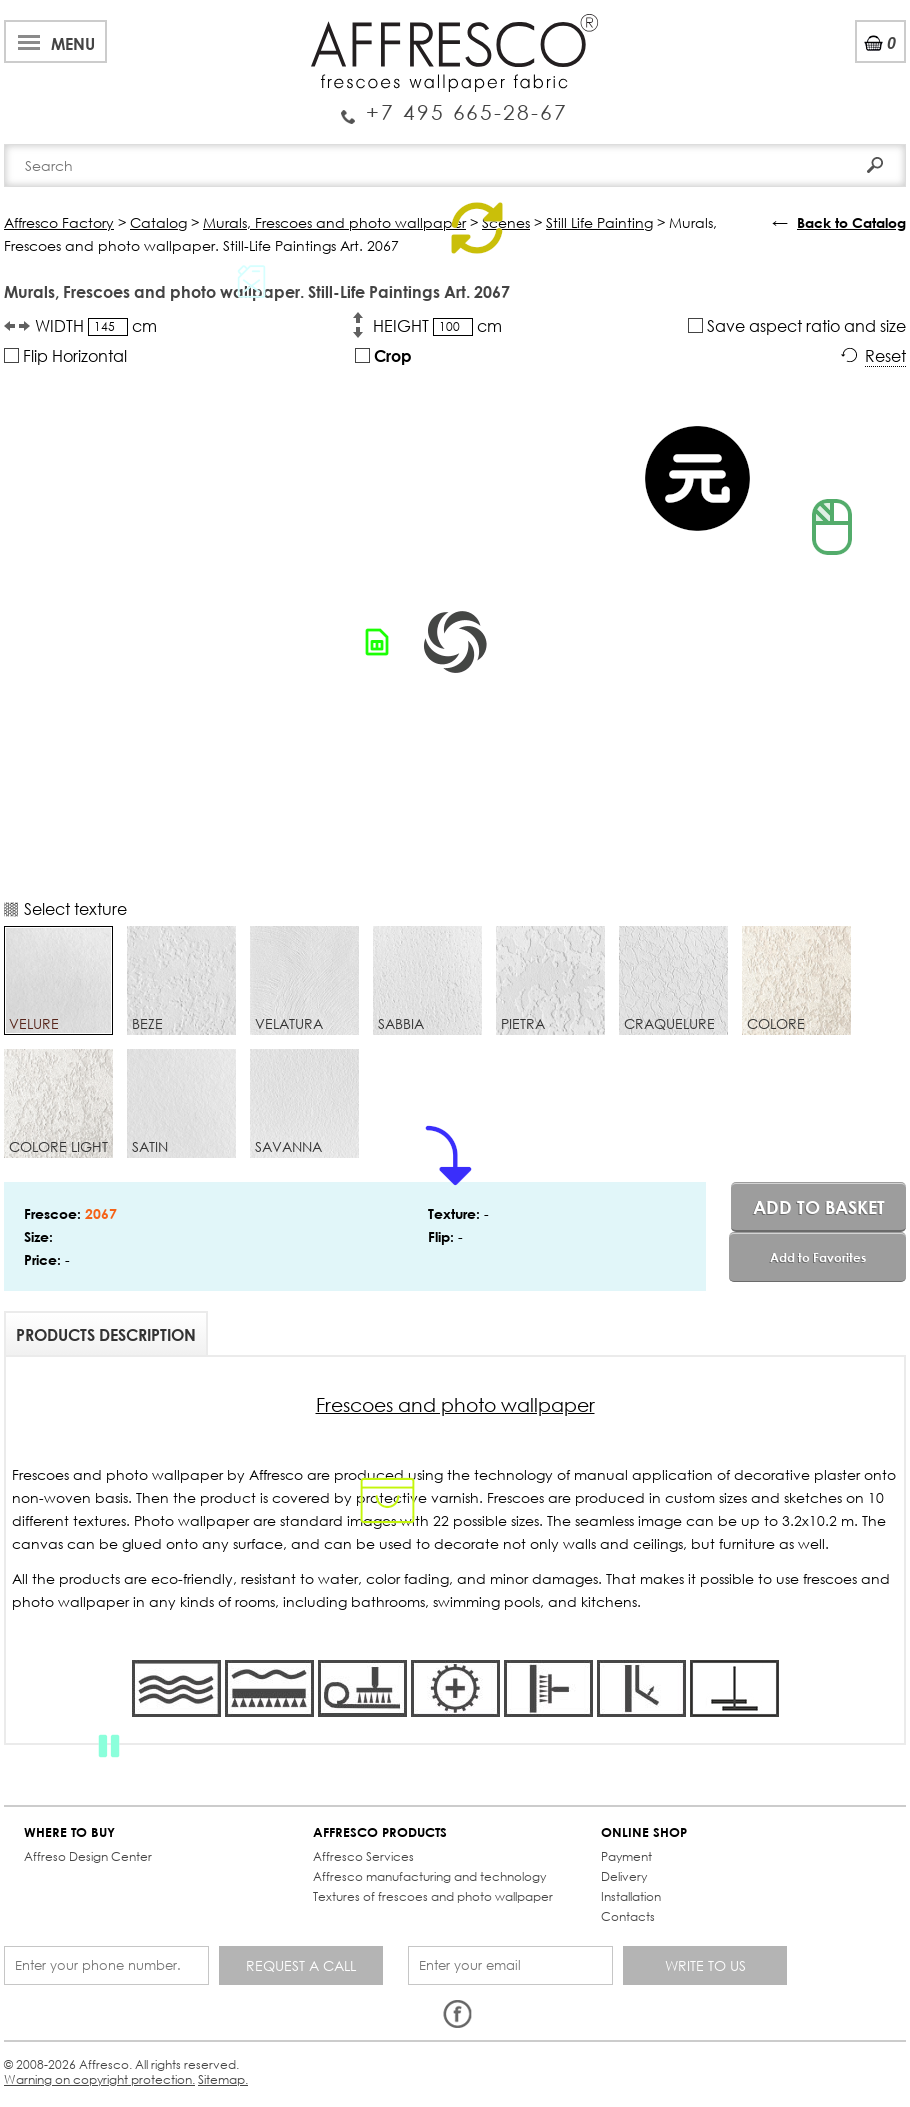  Describe the element at coordinates (697, 482) in the screenshot. I see `chinese yuan currency indicator` at that location.